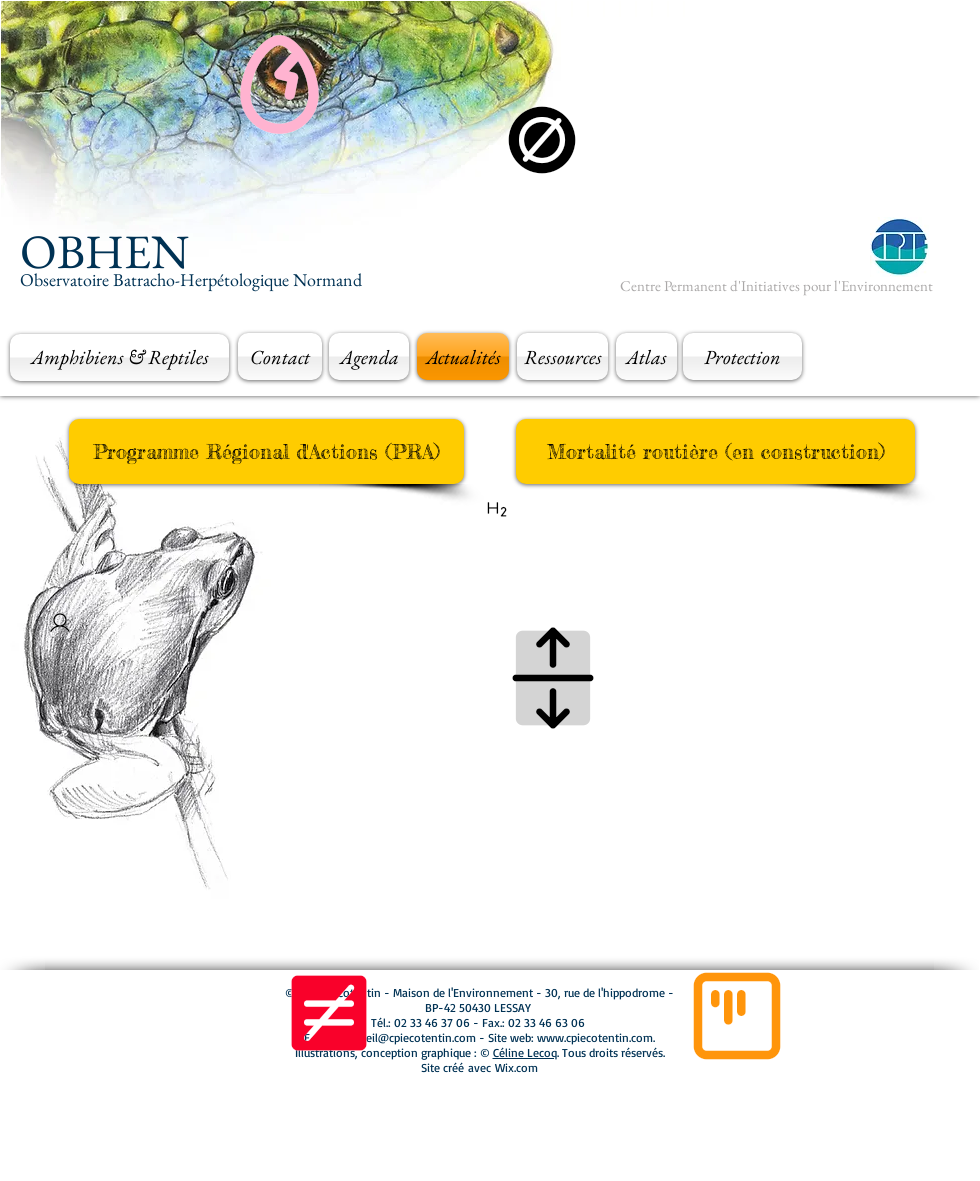 This screenshot has height=1181, width=980. Describe the element at coordinates (737, 1016) in the screenshot. I see `align content to top-left corner` at that location.